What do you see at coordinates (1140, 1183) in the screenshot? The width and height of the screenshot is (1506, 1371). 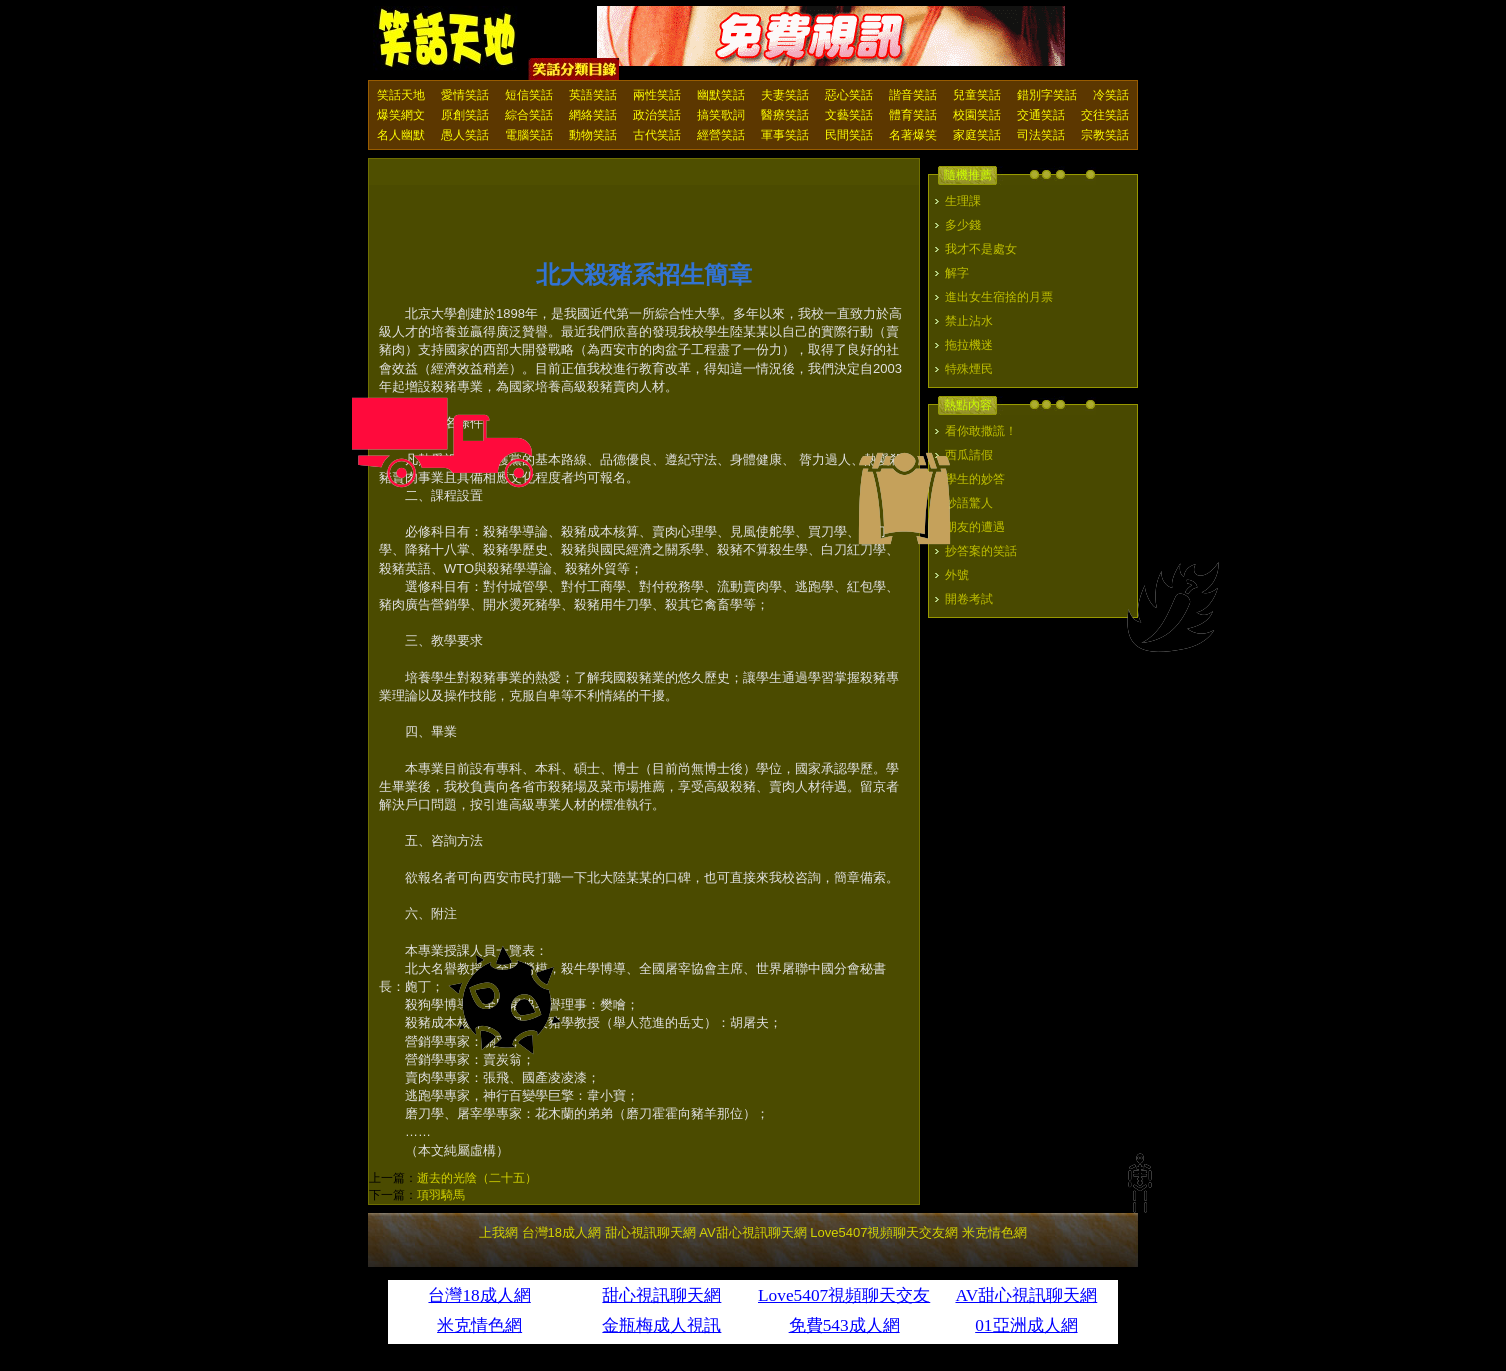 I see `indicates a skeleton or bone-related game element` at bounding box center [1140, 1183].